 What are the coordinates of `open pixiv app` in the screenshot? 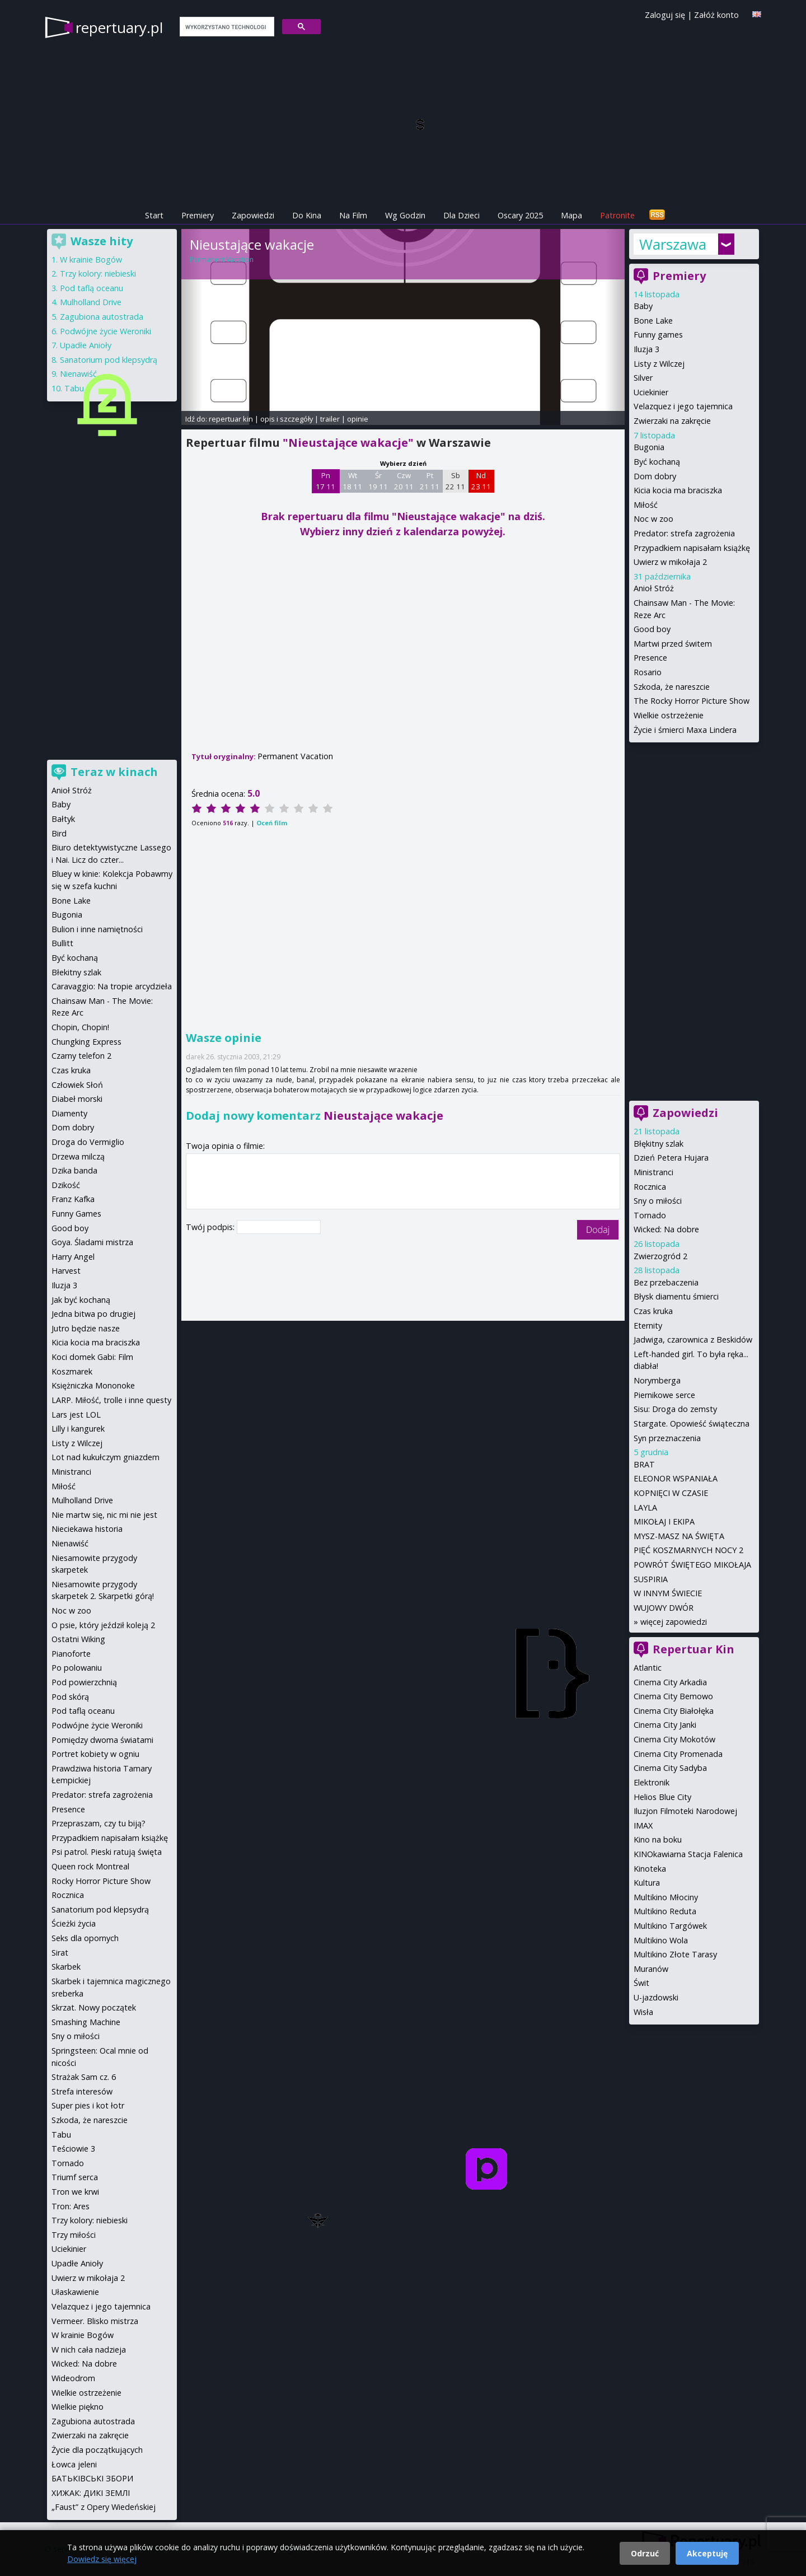 It's located at (486, 2169).